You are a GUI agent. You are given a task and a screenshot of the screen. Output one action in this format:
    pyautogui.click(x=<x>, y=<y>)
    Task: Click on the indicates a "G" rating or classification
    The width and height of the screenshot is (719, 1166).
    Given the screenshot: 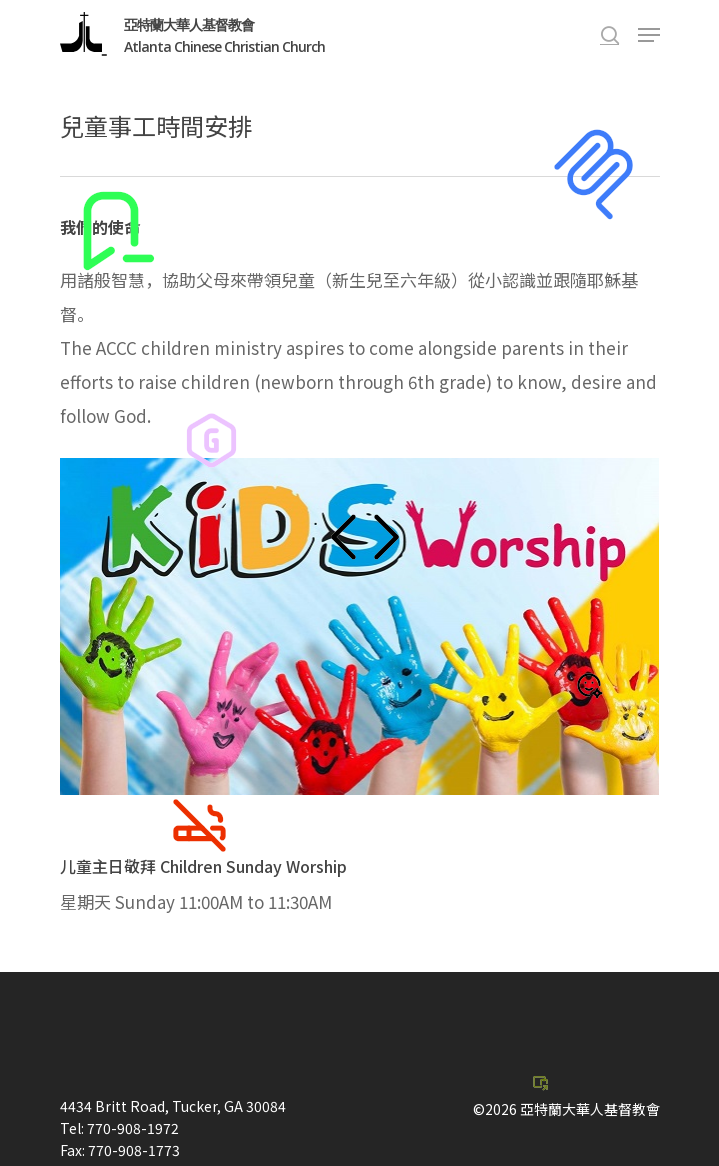 What is the action you would take?
    pyautogui.click(x=211, y=440)
    